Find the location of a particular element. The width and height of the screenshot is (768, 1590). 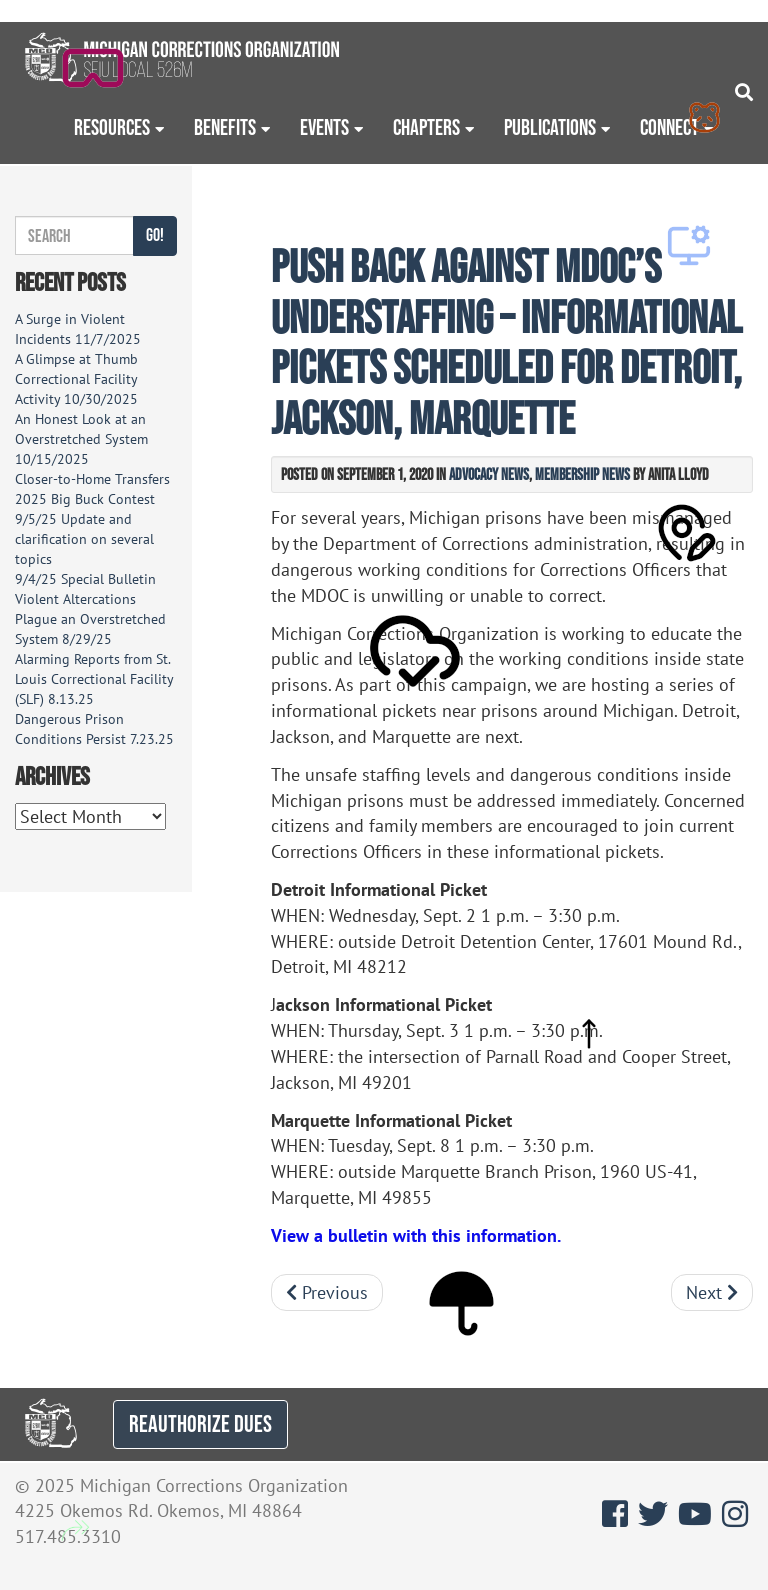

access virtual reality or VR mode is located at coordinates (93, 68).